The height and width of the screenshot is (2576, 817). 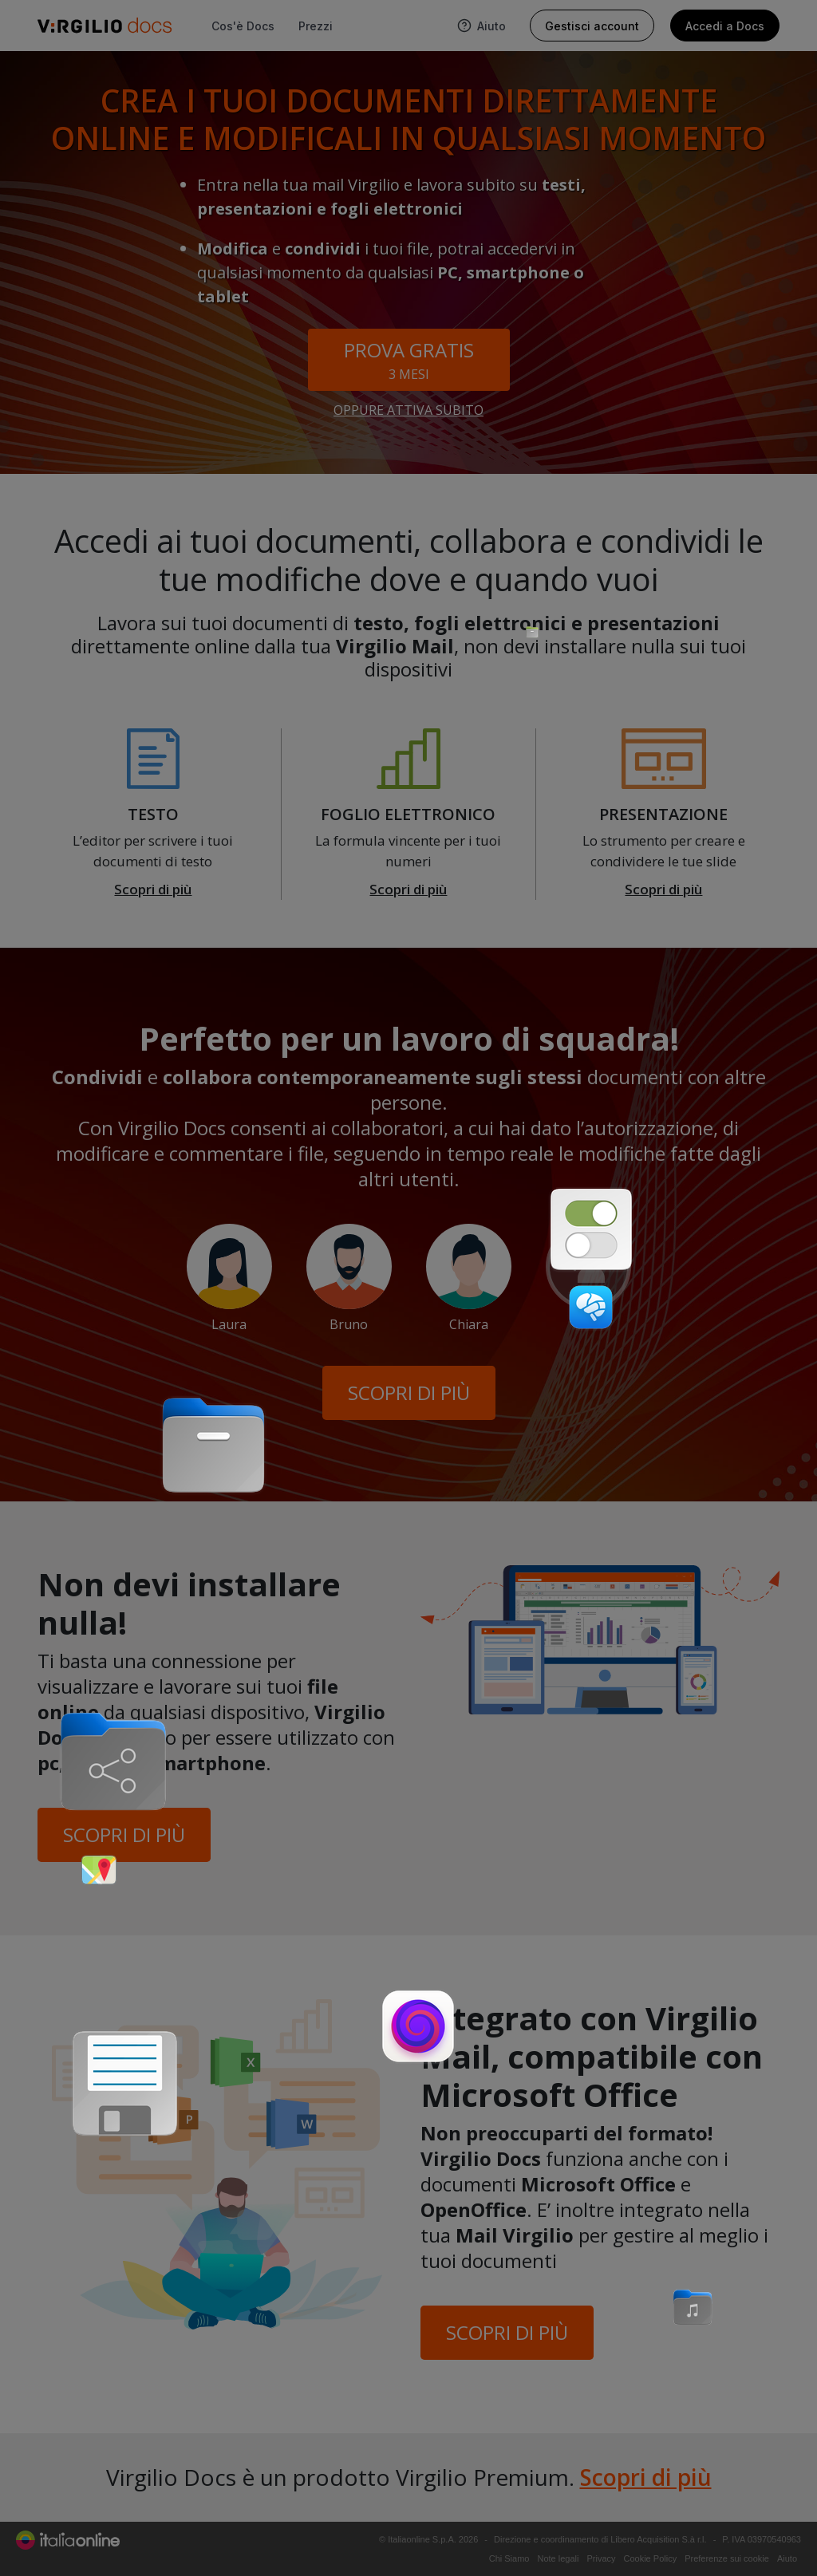 I want to click on open your music folder, so click(x=693, y=2307).